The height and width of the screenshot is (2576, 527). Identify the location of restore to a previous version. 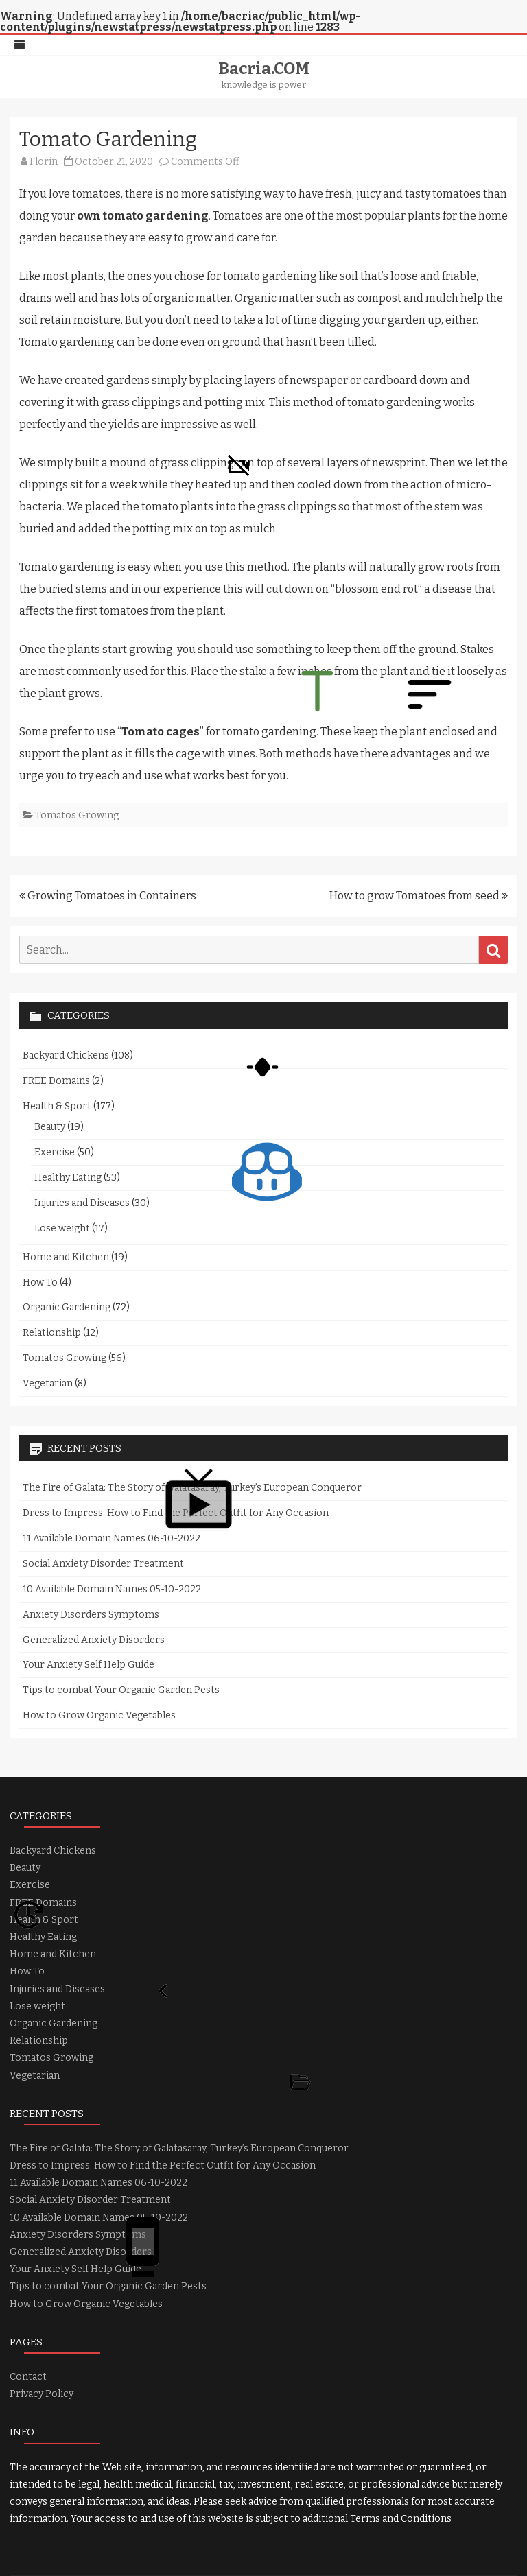
(28, 1915).